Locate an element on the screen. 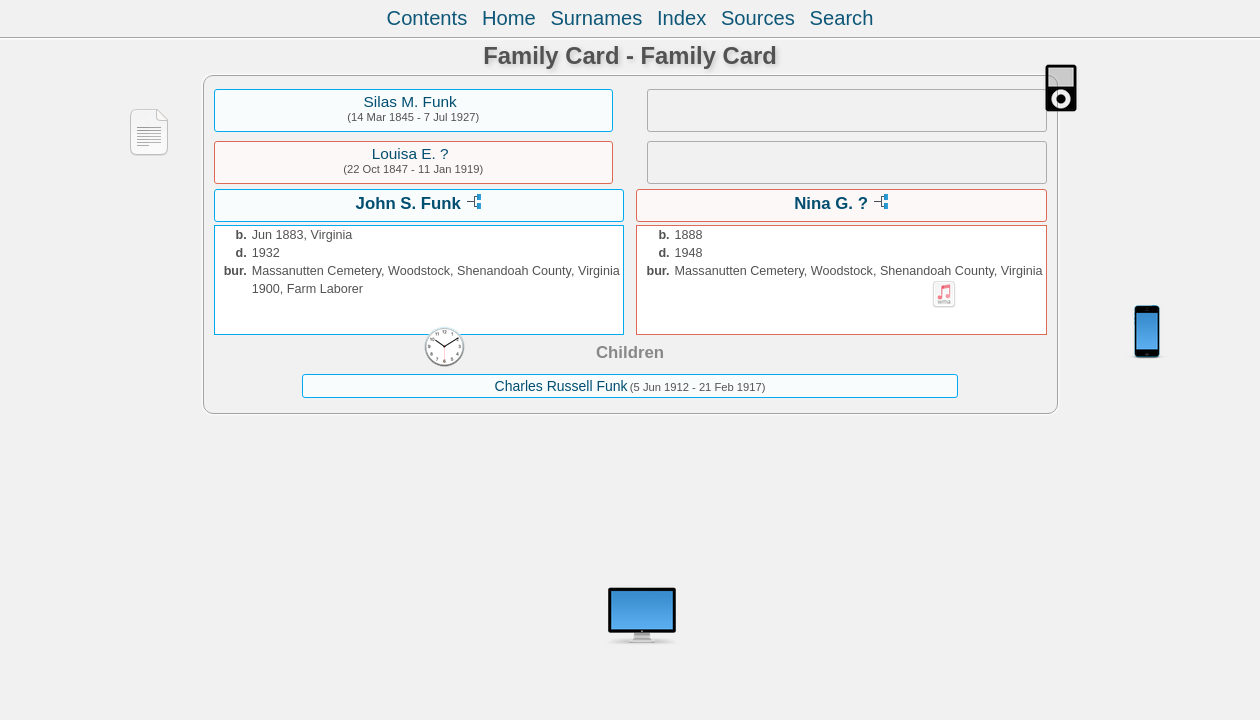  iPhone 5c device icon for system identification is located at coordinates (1147, 332).